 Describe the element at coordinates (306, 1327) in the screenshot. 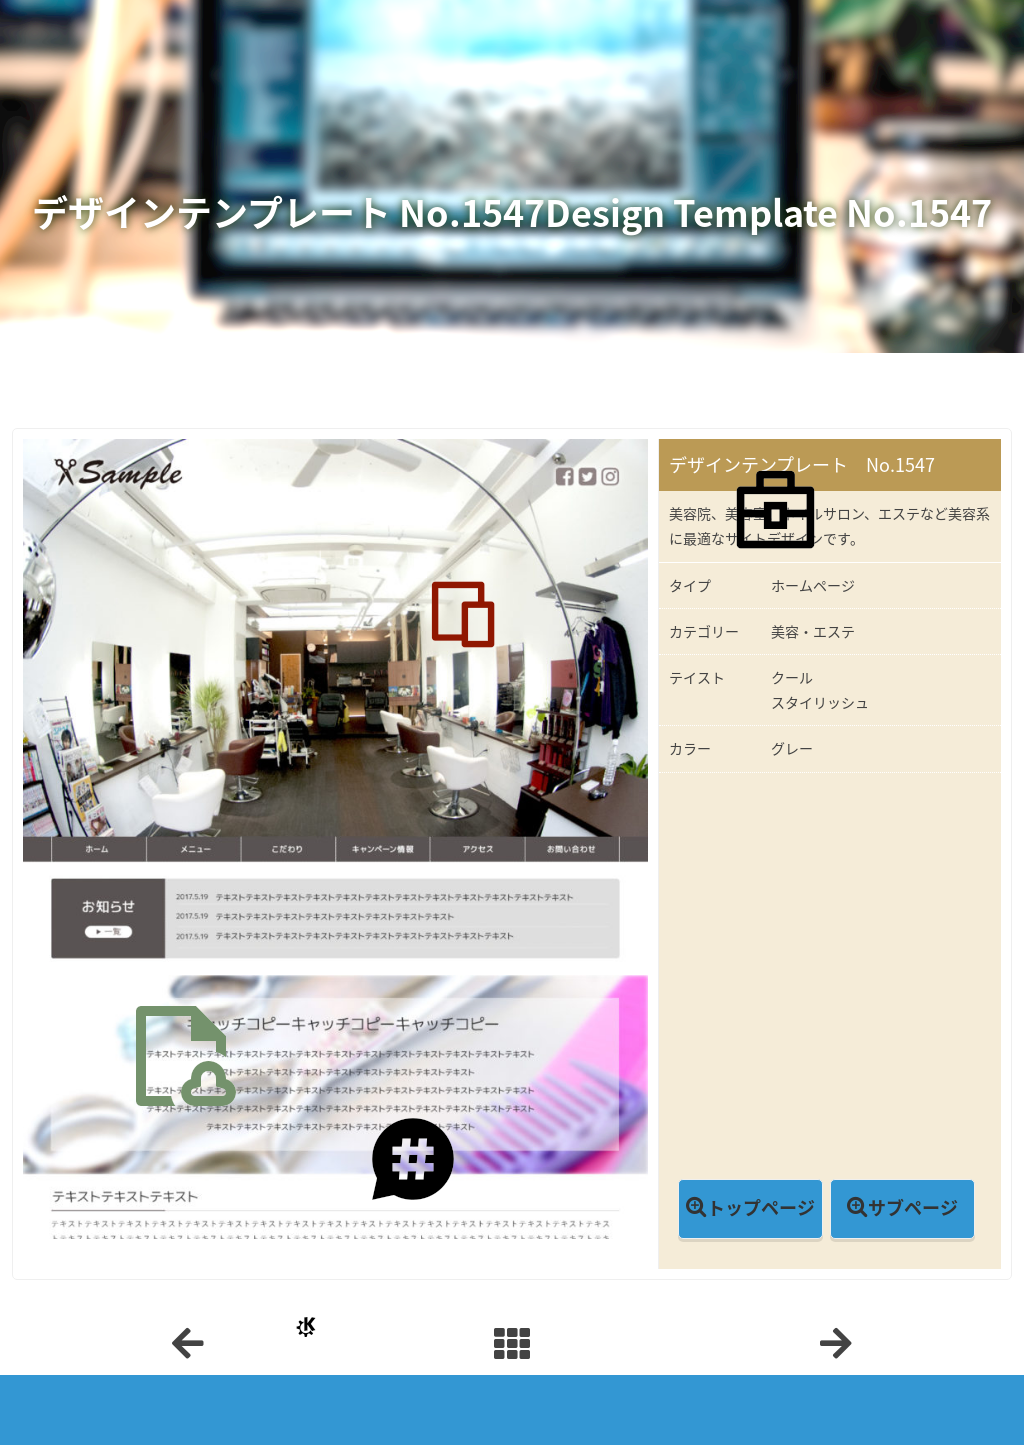

I see `open KDE desktop environment settings` at that location.